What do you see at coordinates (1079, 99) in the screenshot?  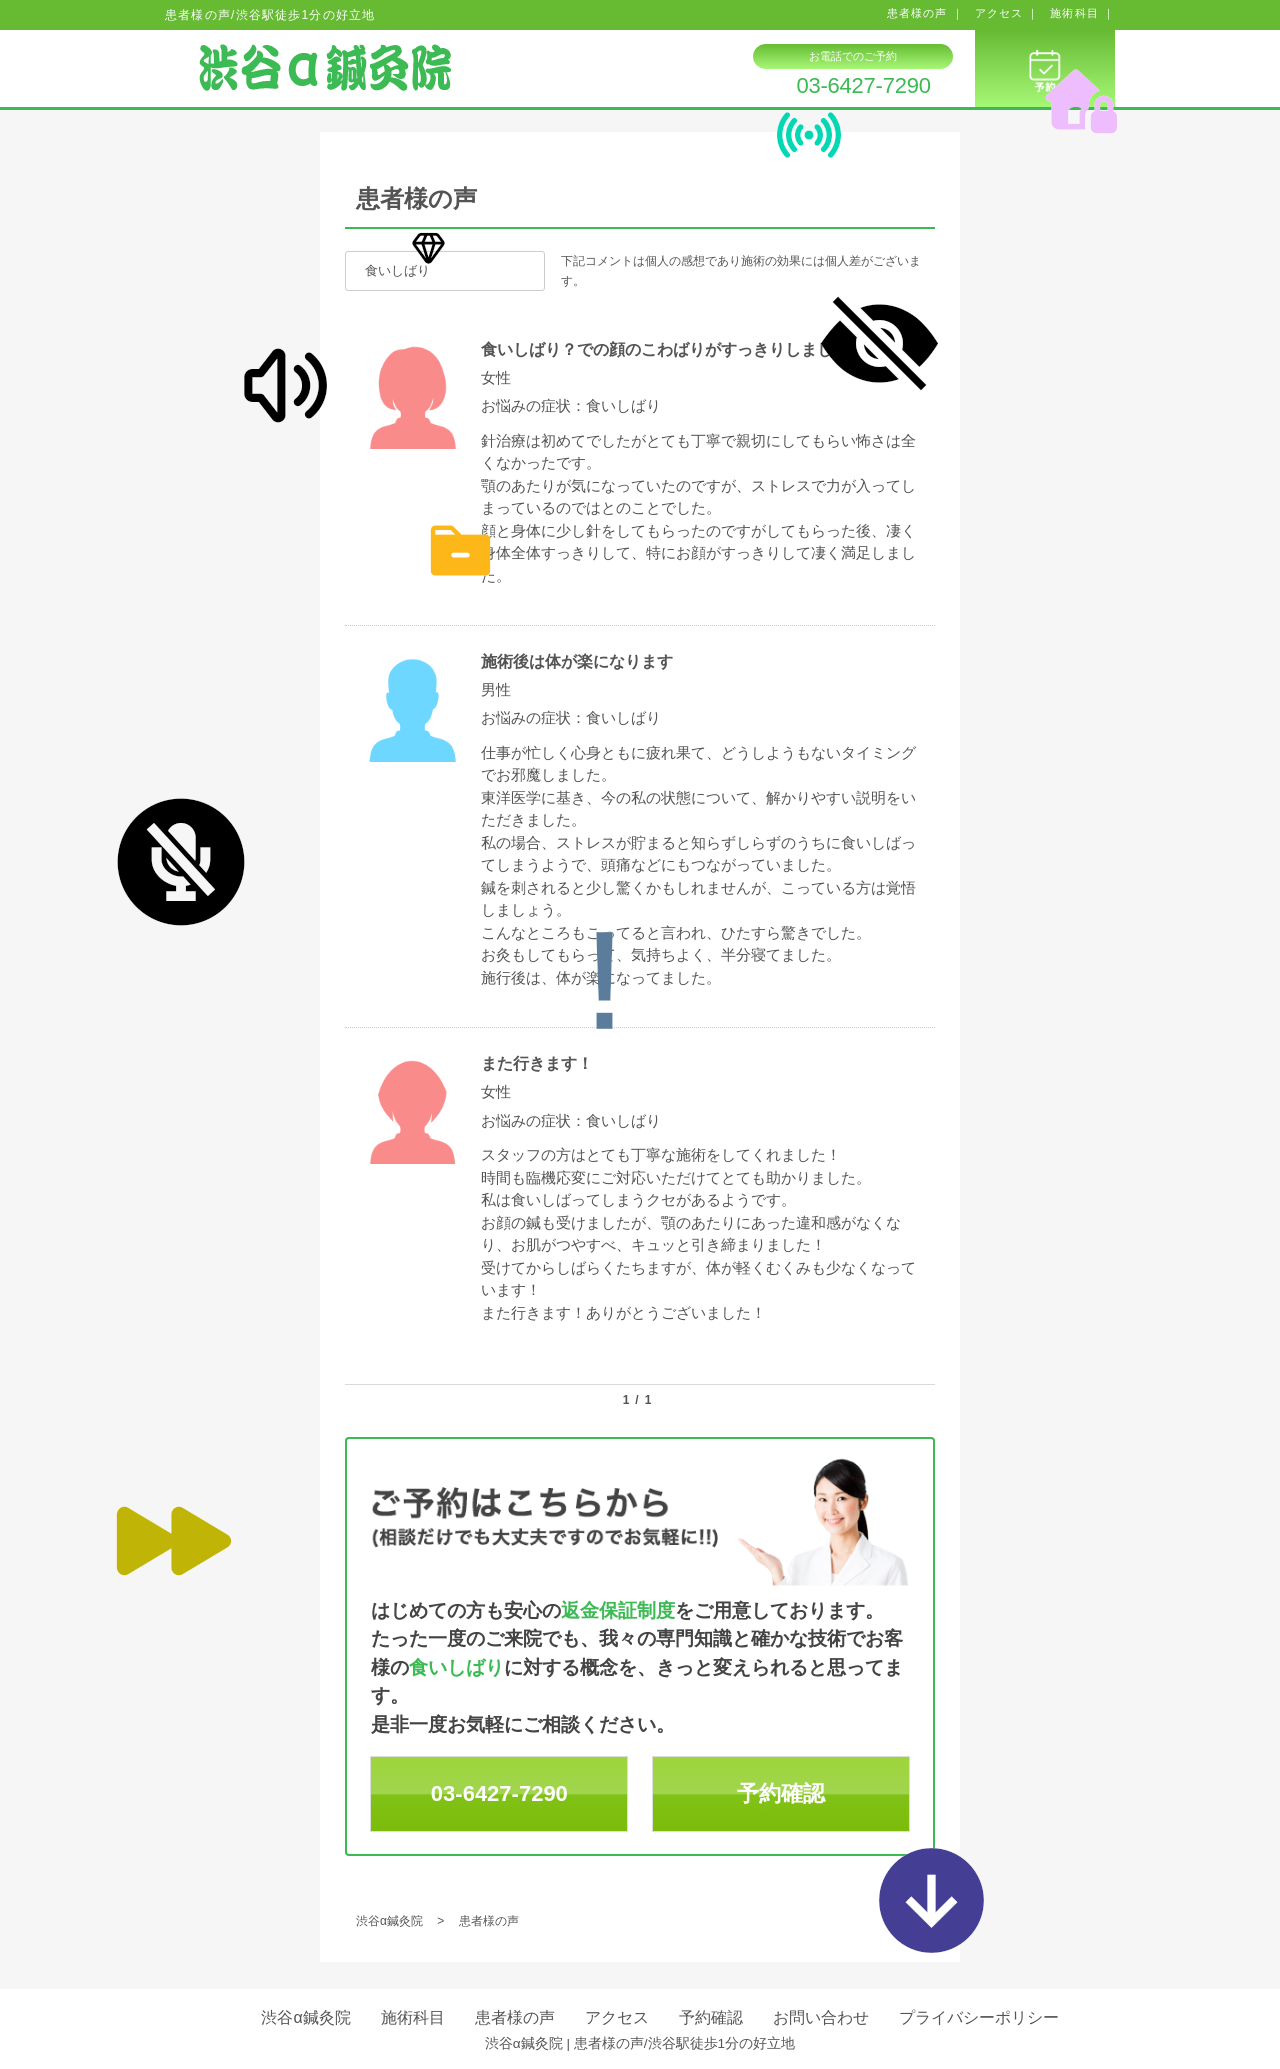 I see `home security settings` at bounding box center [1079, 99].